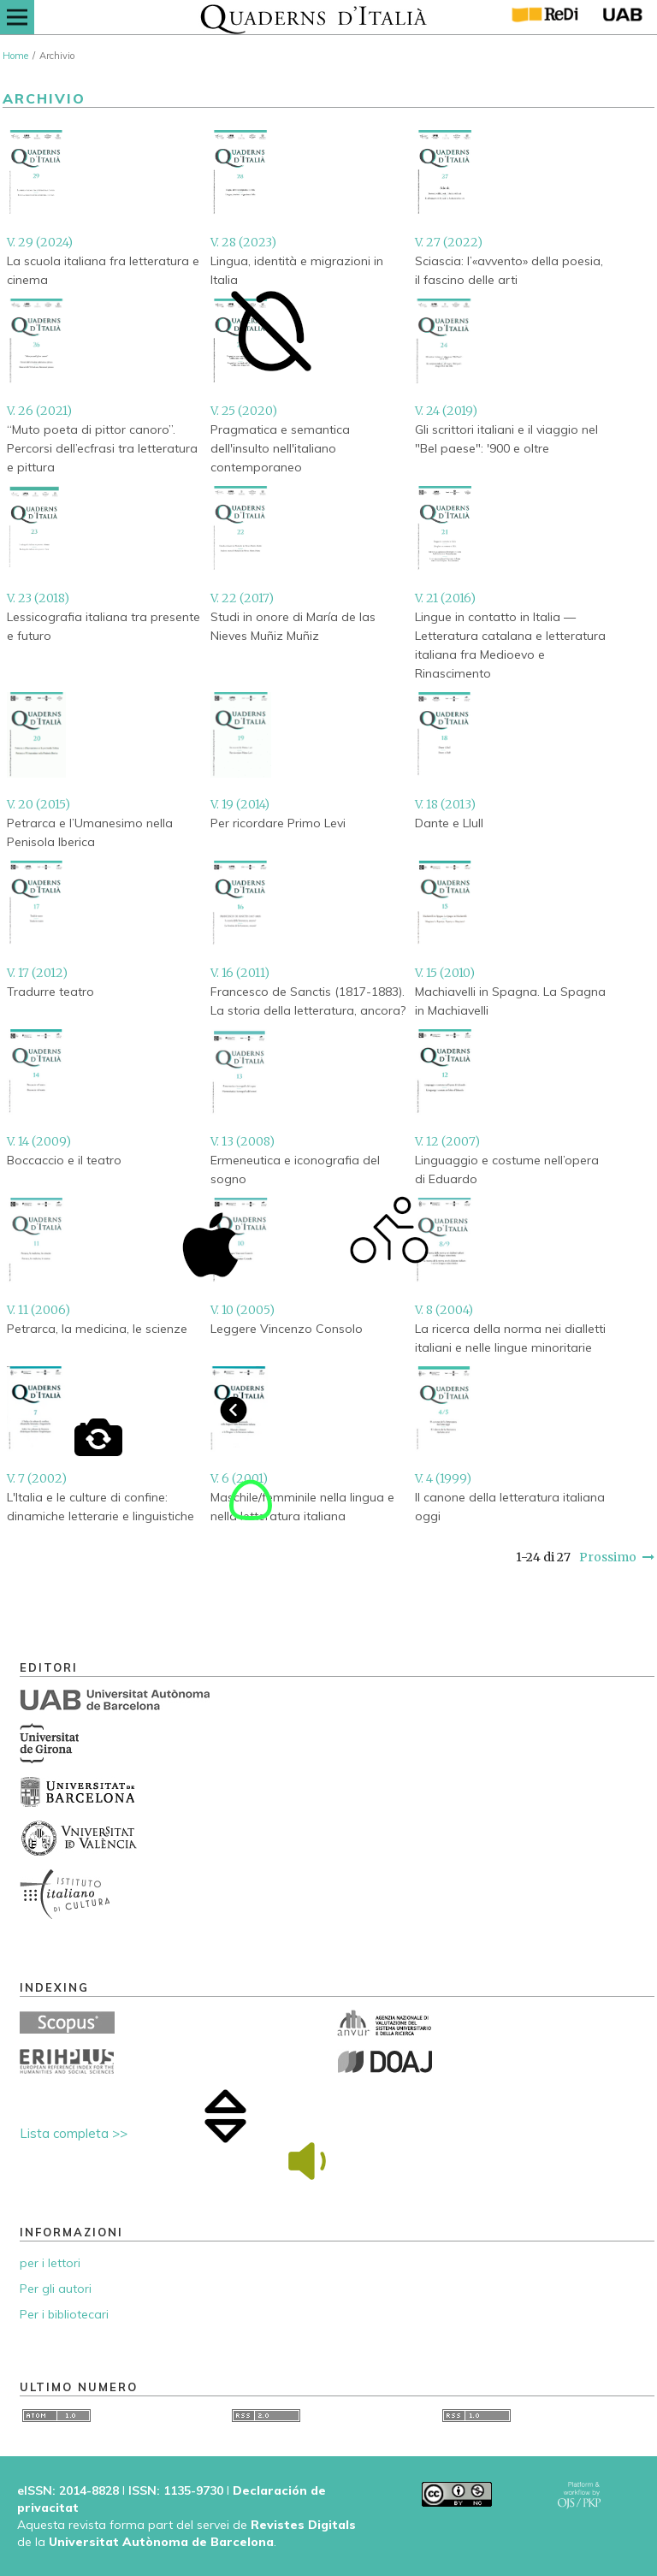  What do you see at coordinates (210, 1245) in the screenshot?
I see `sign in with Apple` at bounding box center [210, 1245].